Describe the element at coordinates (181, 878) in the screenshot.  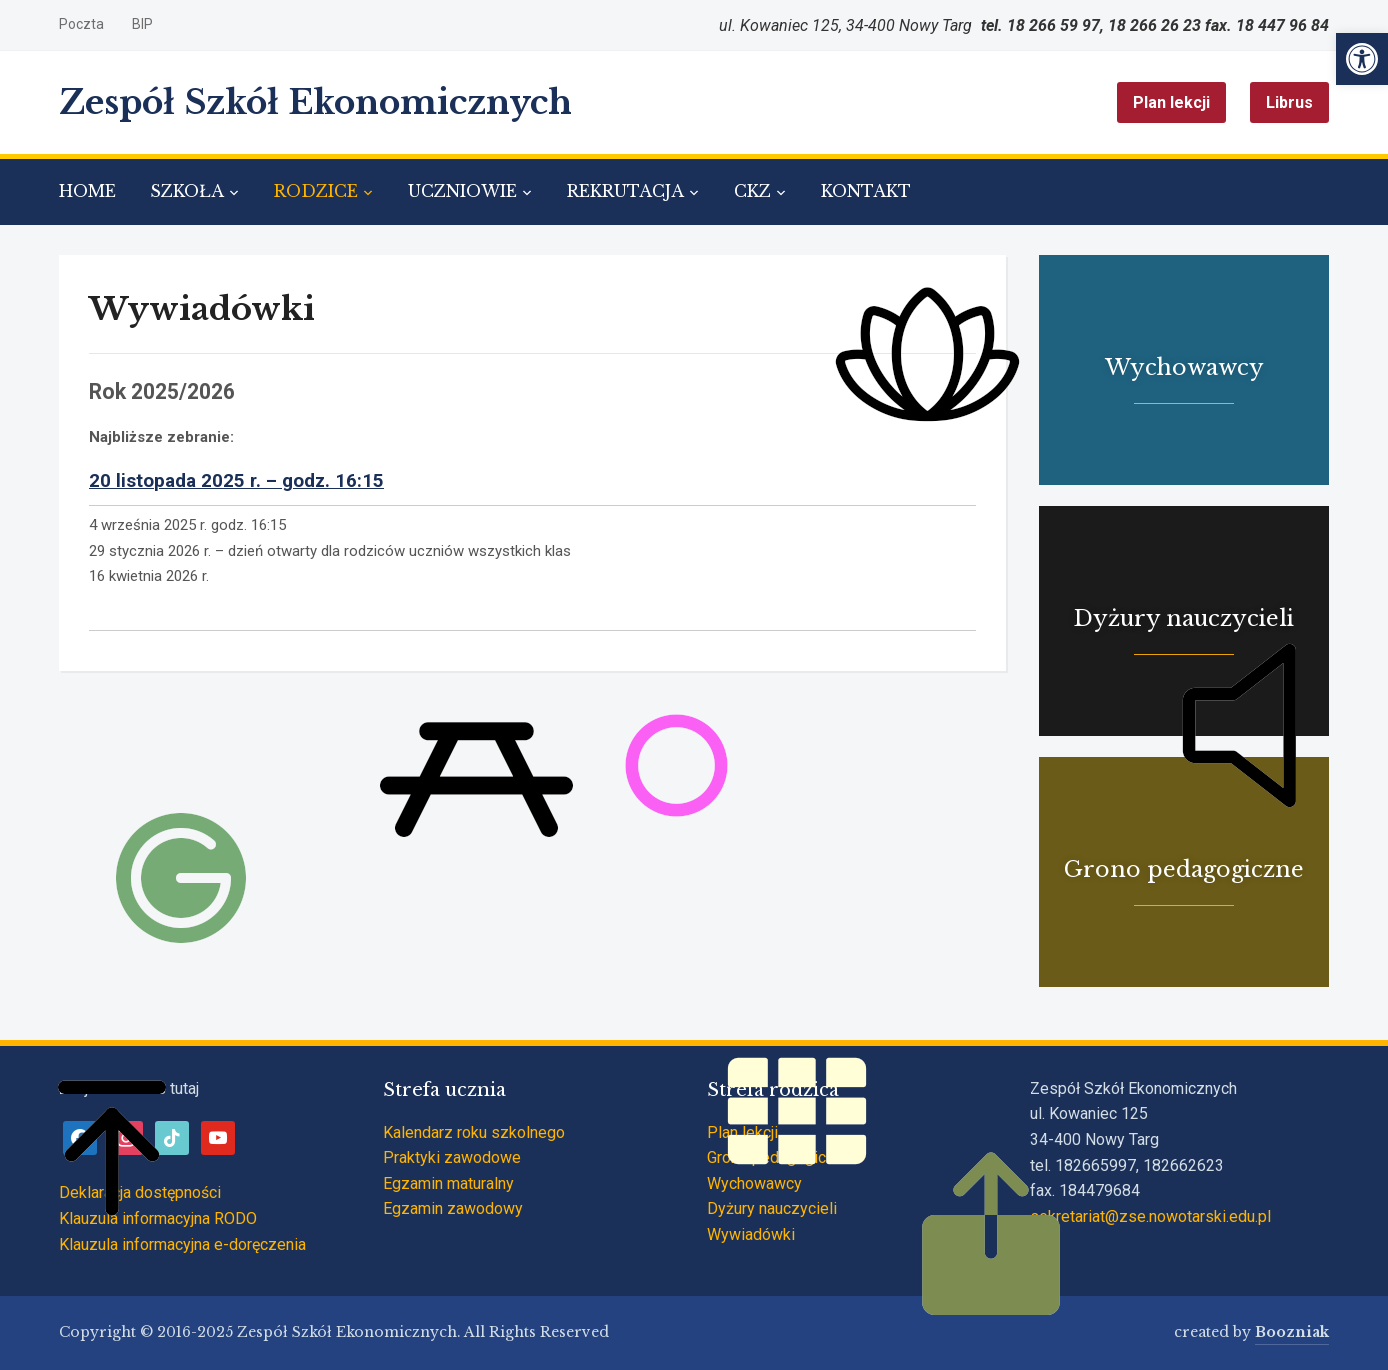
I see `sign in with Google` at that location.